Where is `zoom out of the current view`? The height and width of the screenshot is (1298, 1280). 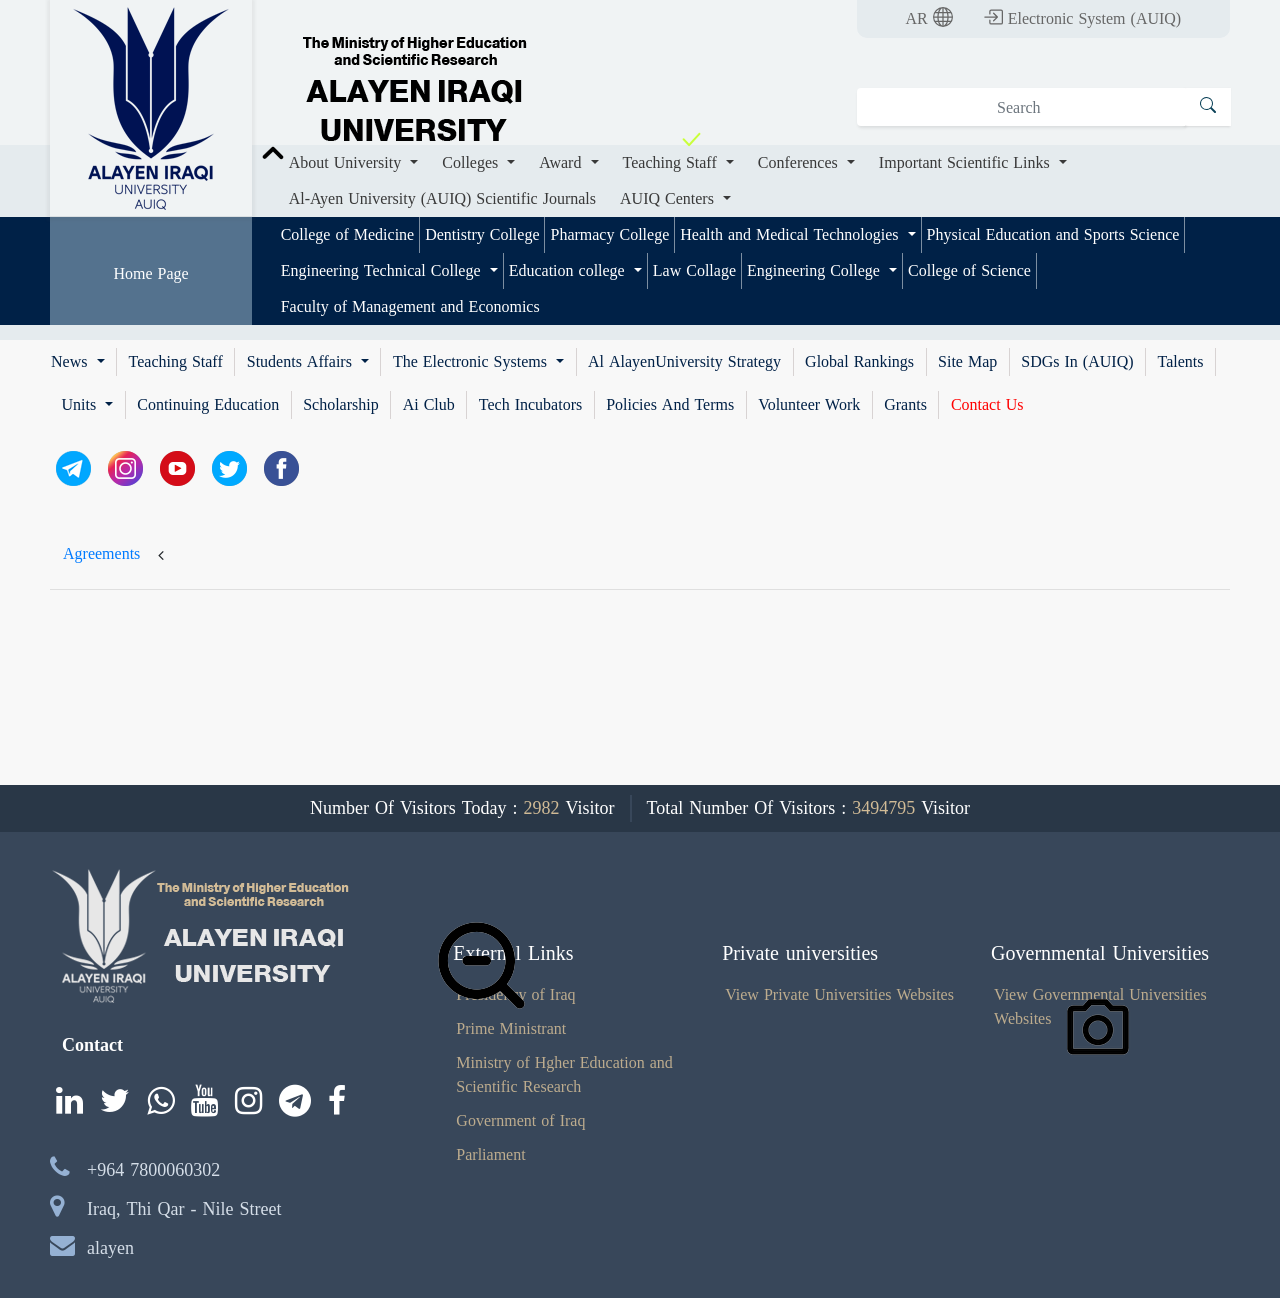
zoom out of the current view is located at coordinates (481, 965).